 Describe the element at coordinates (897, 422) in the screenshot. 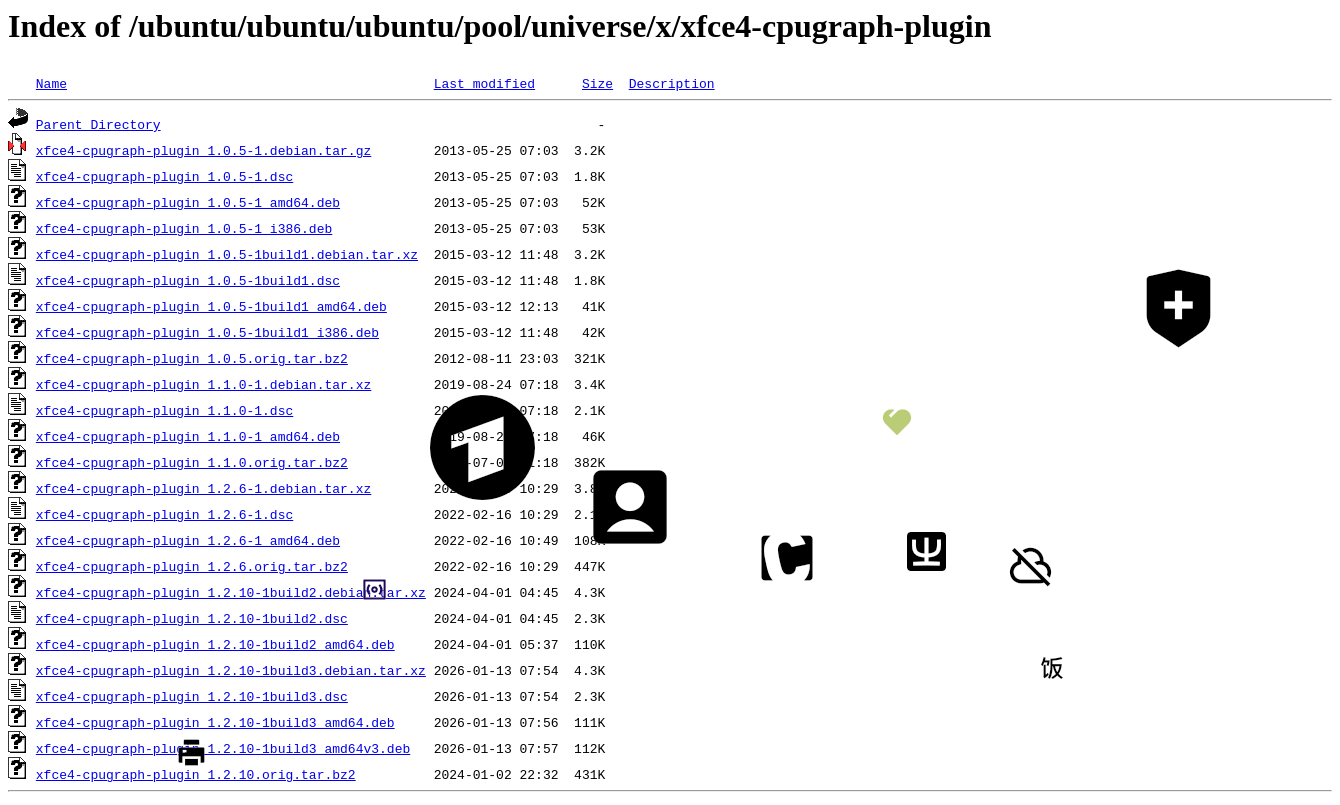

I see `add to favorites` at that location.